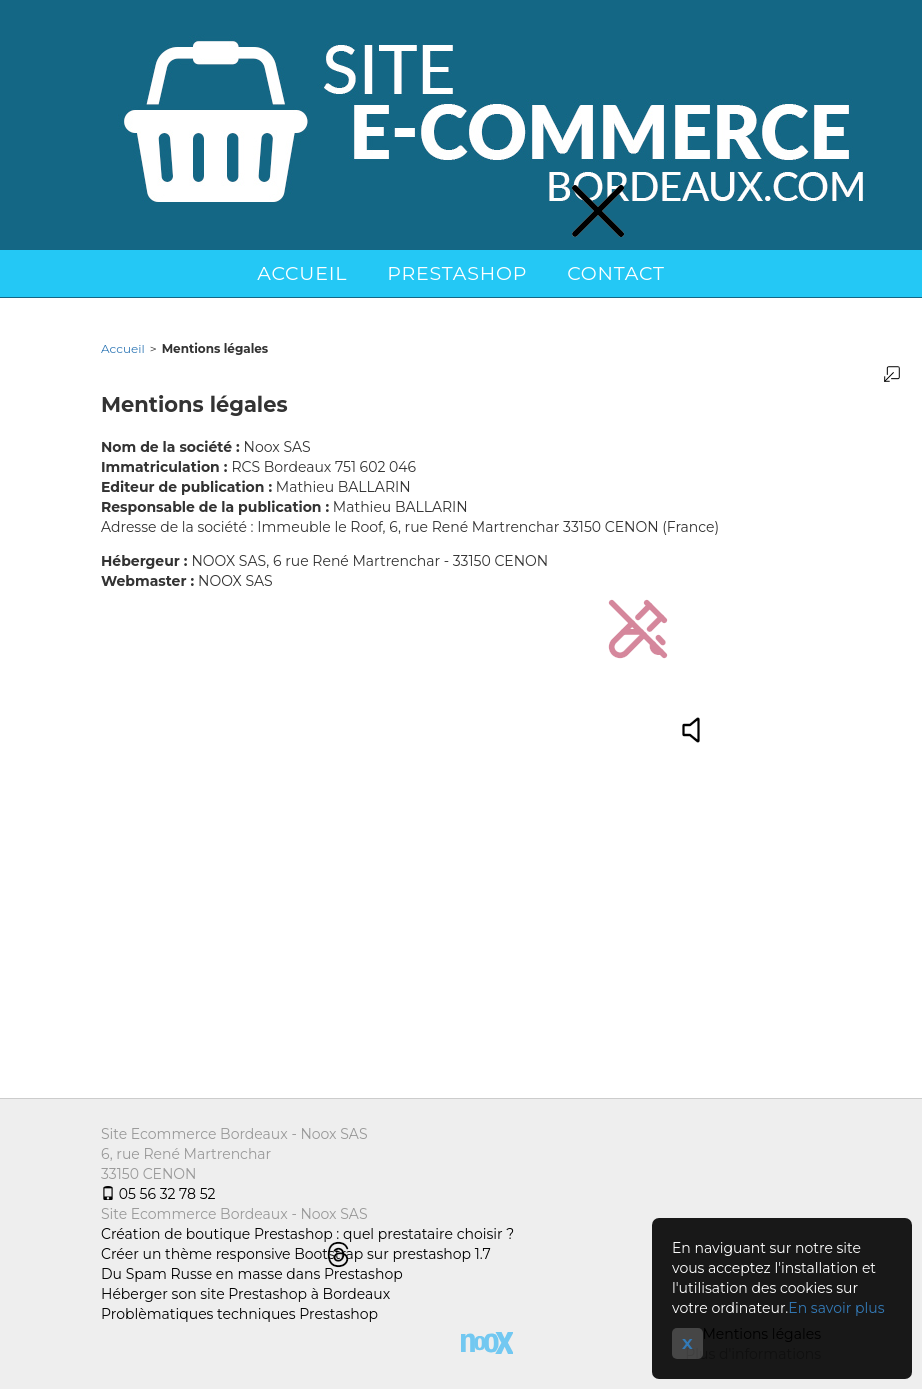  What do you see at coordinates (598, 211) in the screenshot?
I see `close the current window or dialog` at bounding box center [598, 211].